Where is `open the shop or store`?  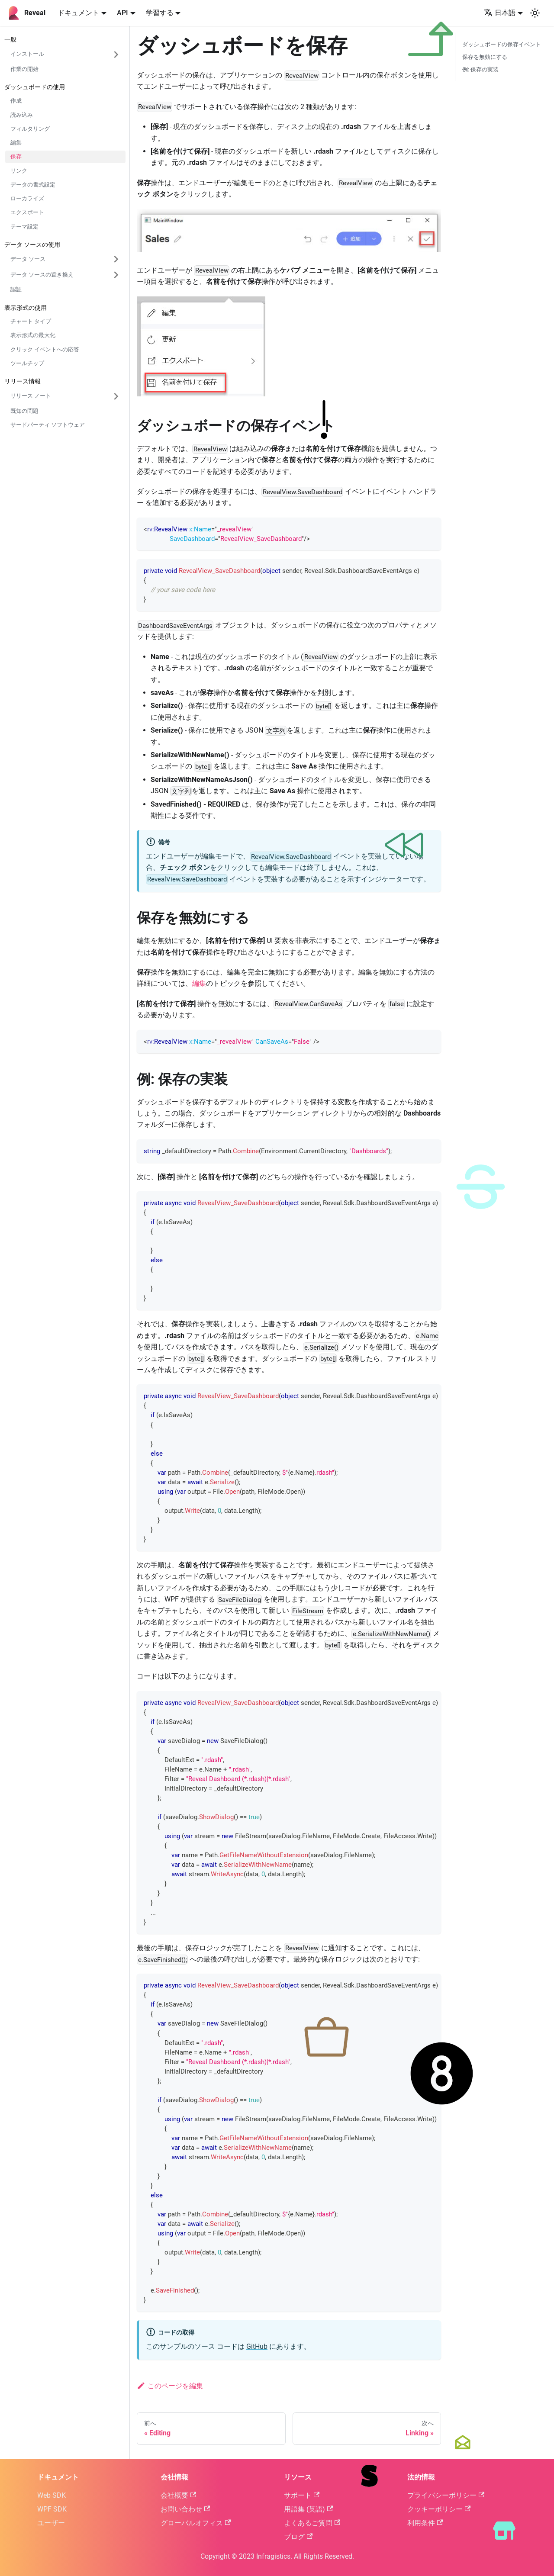
open the shop or store is located at coordinates (504, 2531).